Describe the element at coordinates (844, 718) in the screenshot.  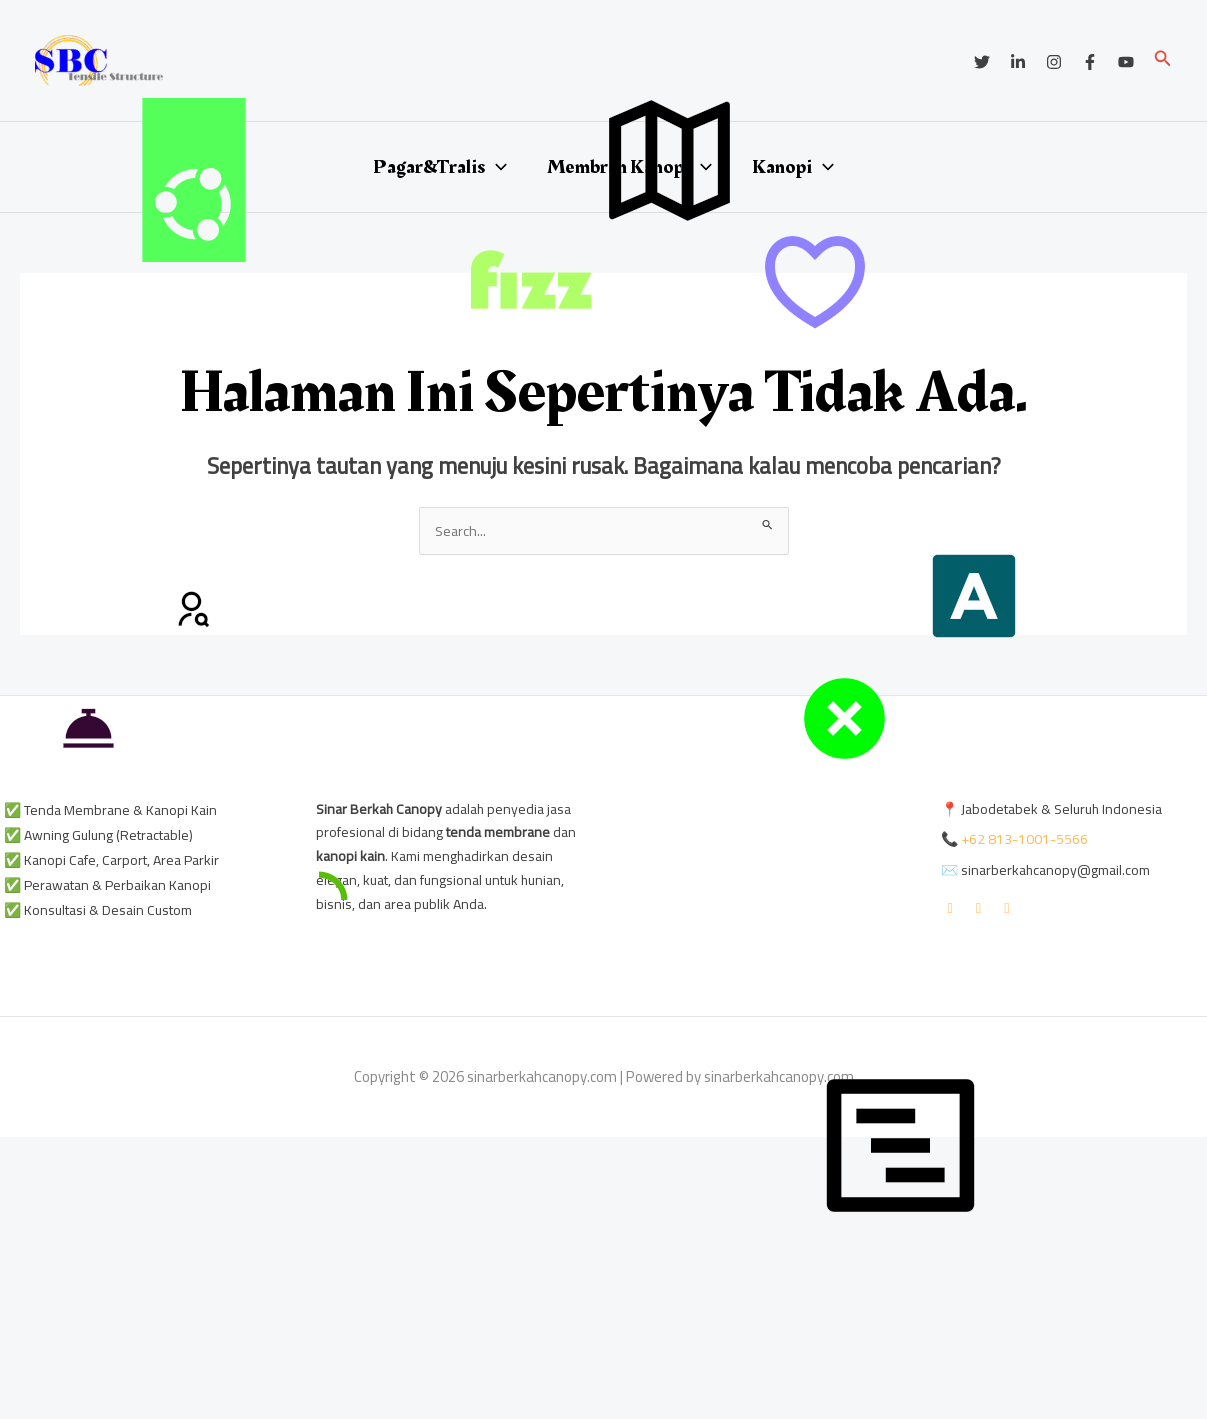
I see `close or dismiss a dialog` at that location.